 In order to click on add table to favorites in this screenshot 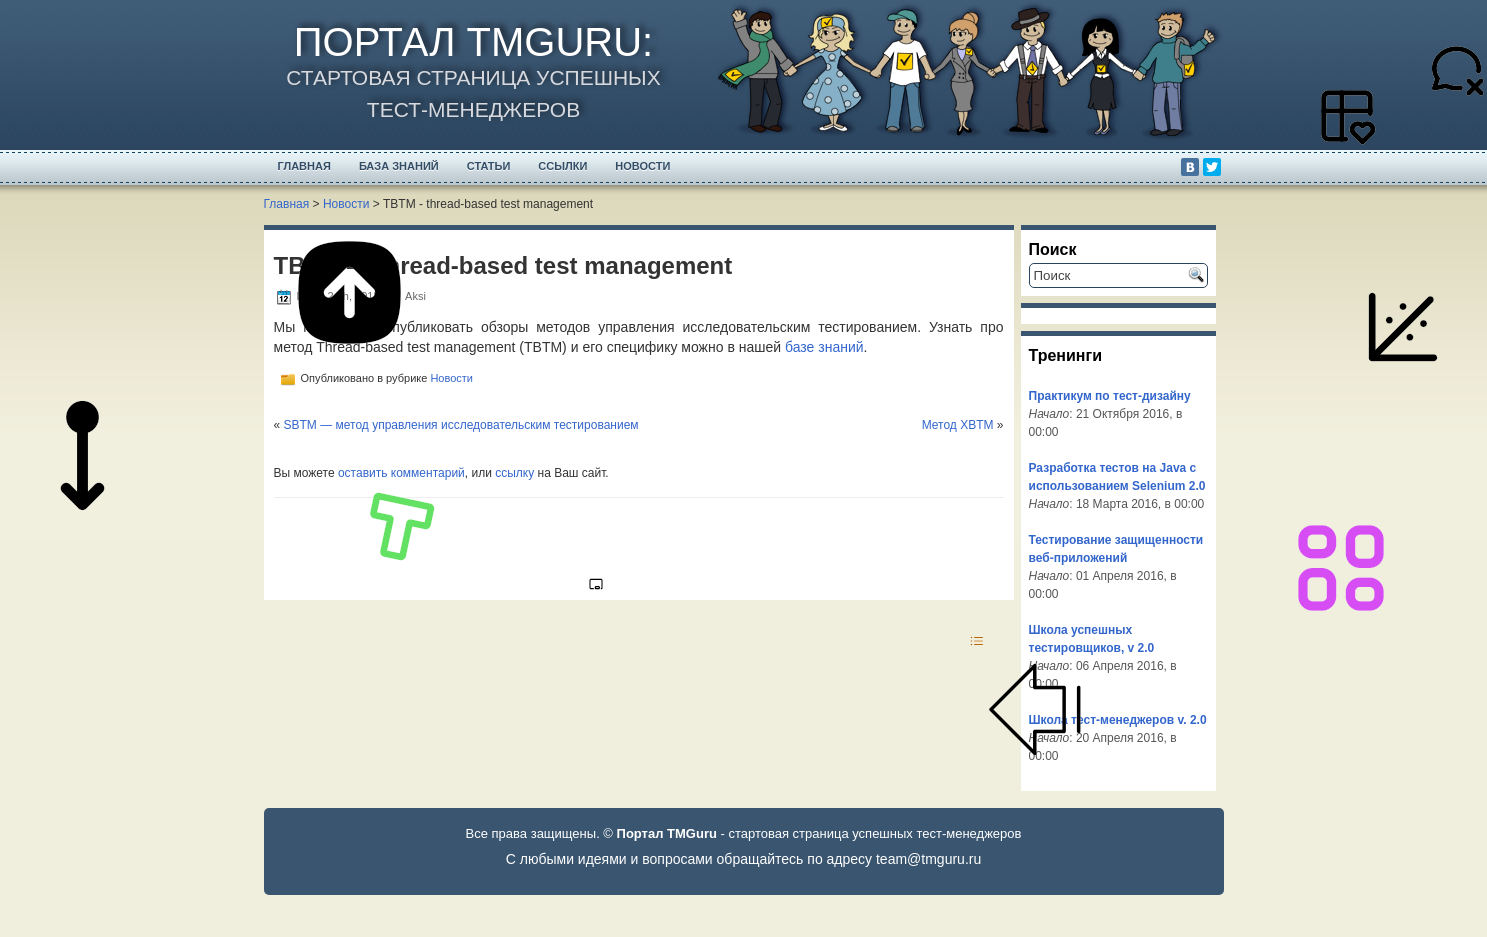, I will do `click(1347, 116)`.